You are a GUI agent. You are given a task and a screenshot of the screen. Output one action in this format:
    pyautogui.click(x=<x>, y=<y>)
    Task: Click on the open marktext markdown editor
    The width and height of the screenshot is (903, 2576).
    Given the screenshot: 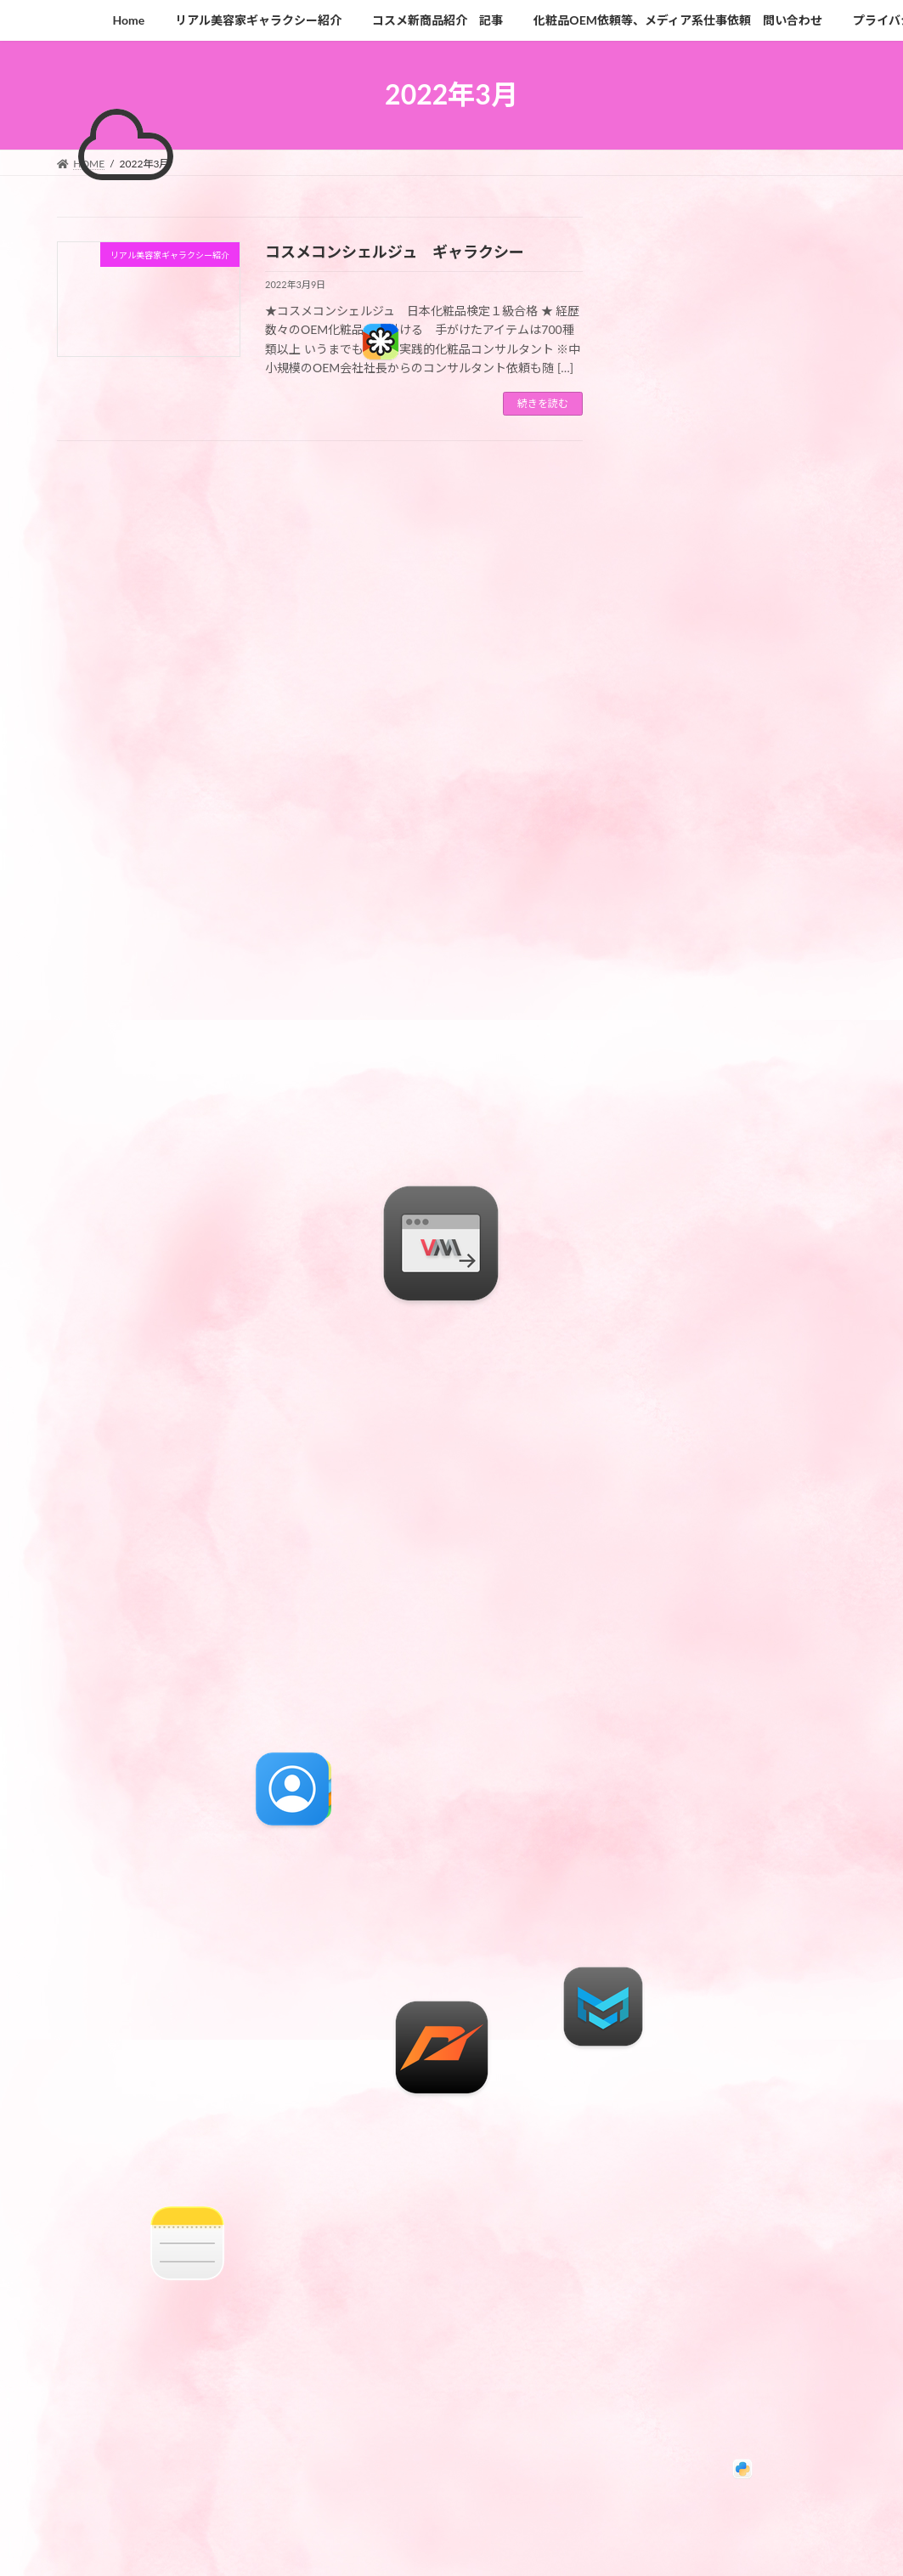 What is the action you would take?
    pyautogui.click(x=603, y=2007)
    